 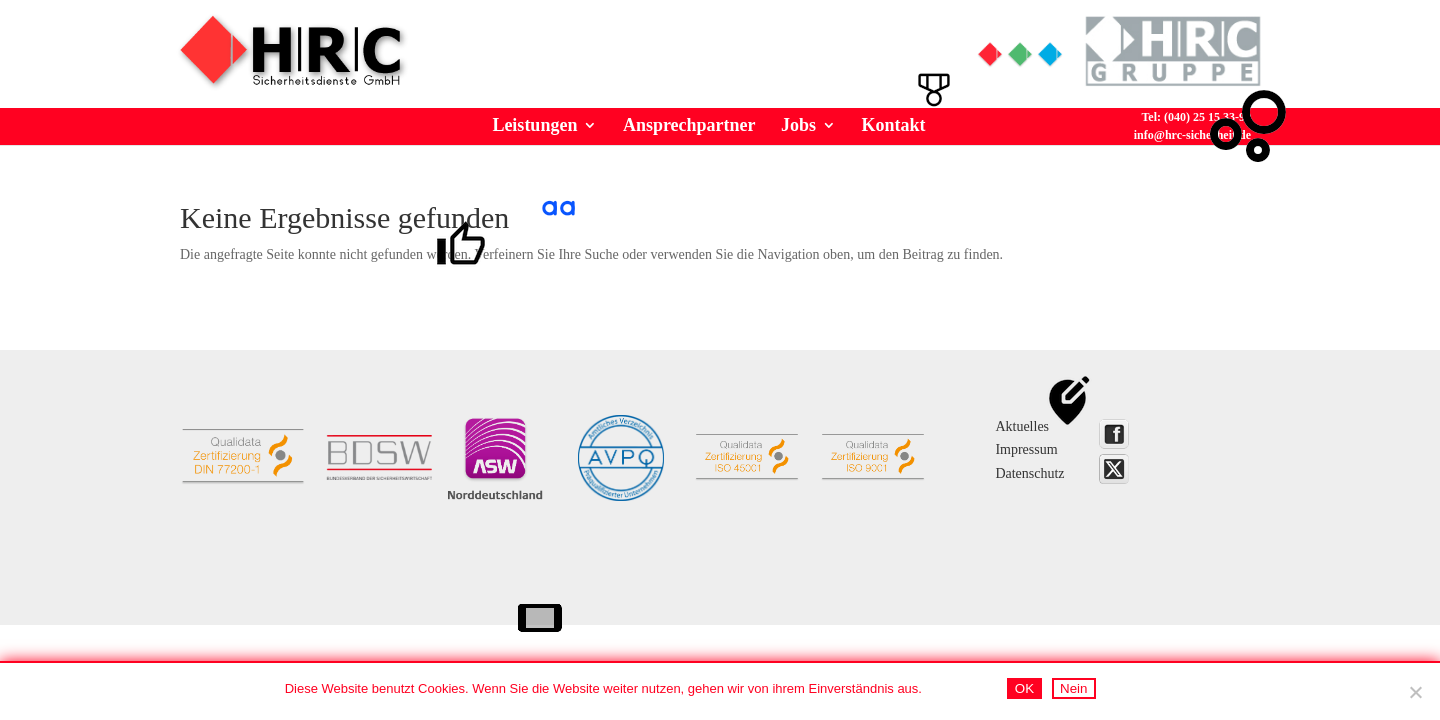 I want to click on view military or veteran status badge, so click(x=934, y=88).